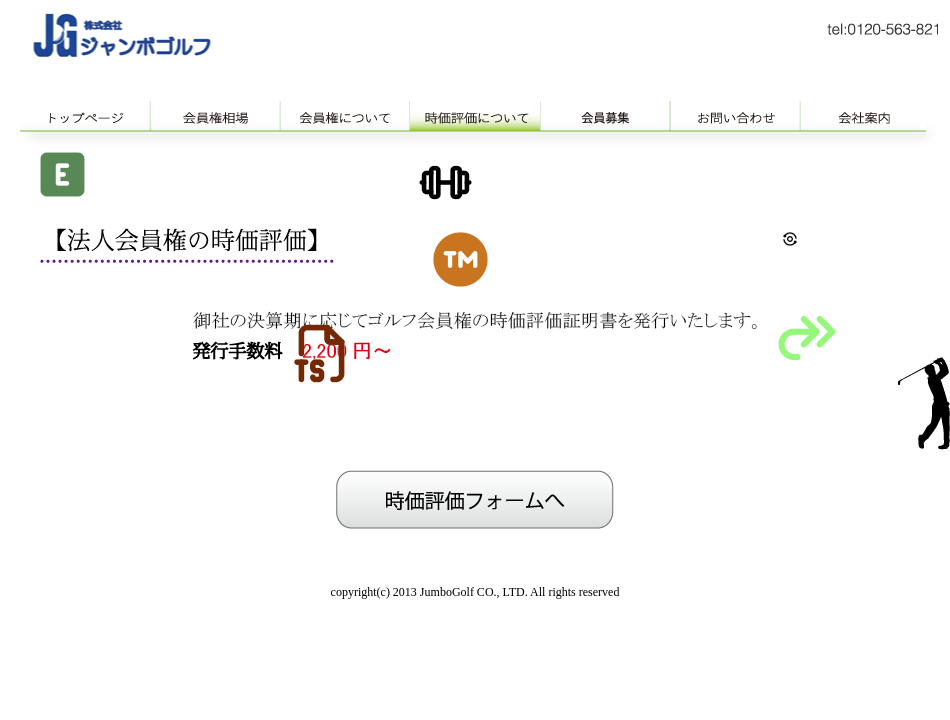 This screenshot has width=950, height=720. I want to click on analyze data or run diagnostics, so click(790, 239).